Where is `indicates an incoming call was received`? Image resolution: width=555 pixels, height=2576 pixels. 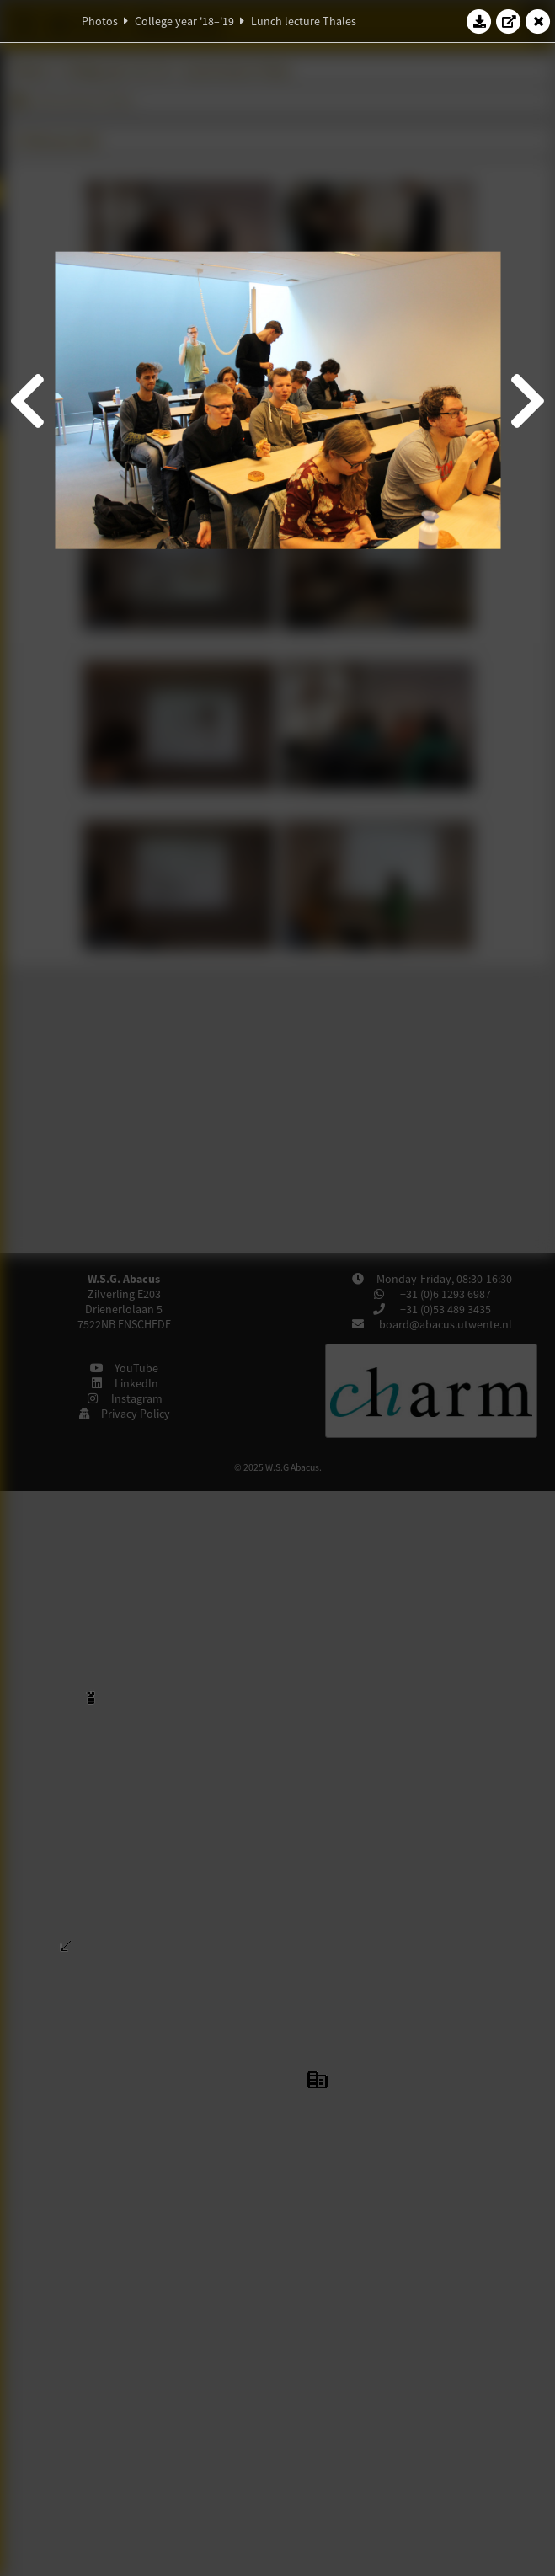 indicates an incoming call was received is located at coordinates (66, 1946).